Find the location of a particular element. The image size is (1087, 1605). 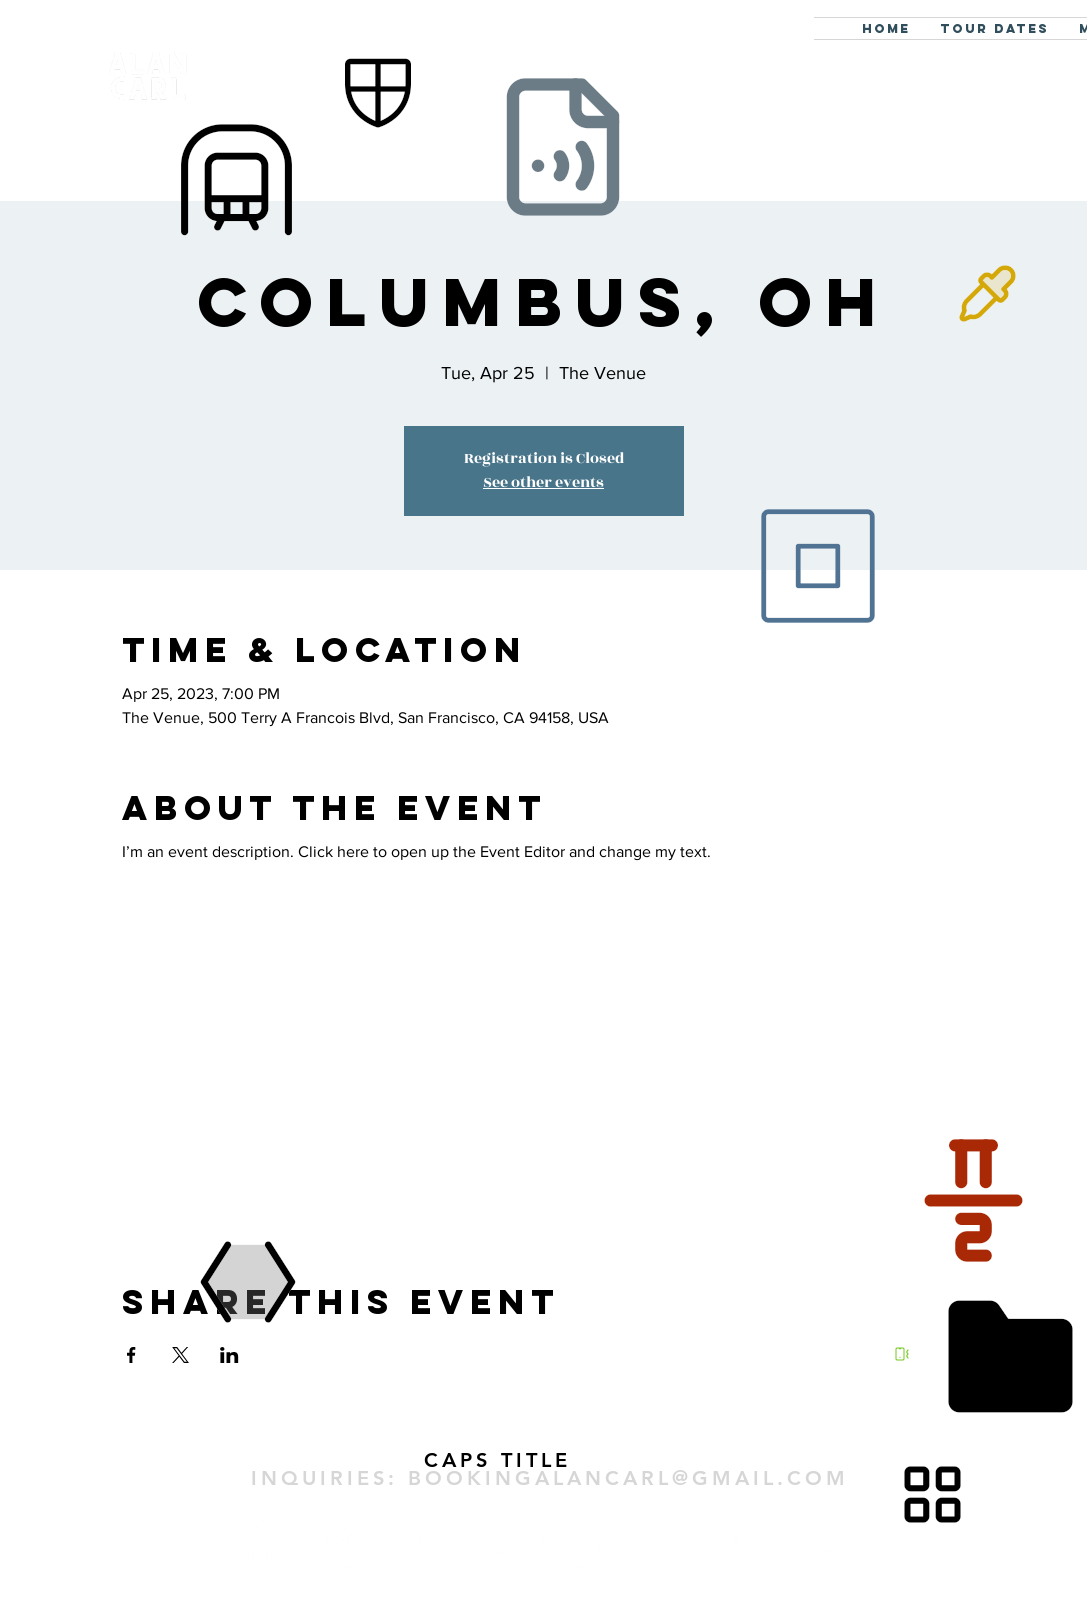

represents the mathematical constant π/2 (pi divided by 2) is located at coordinates (973, 1200).